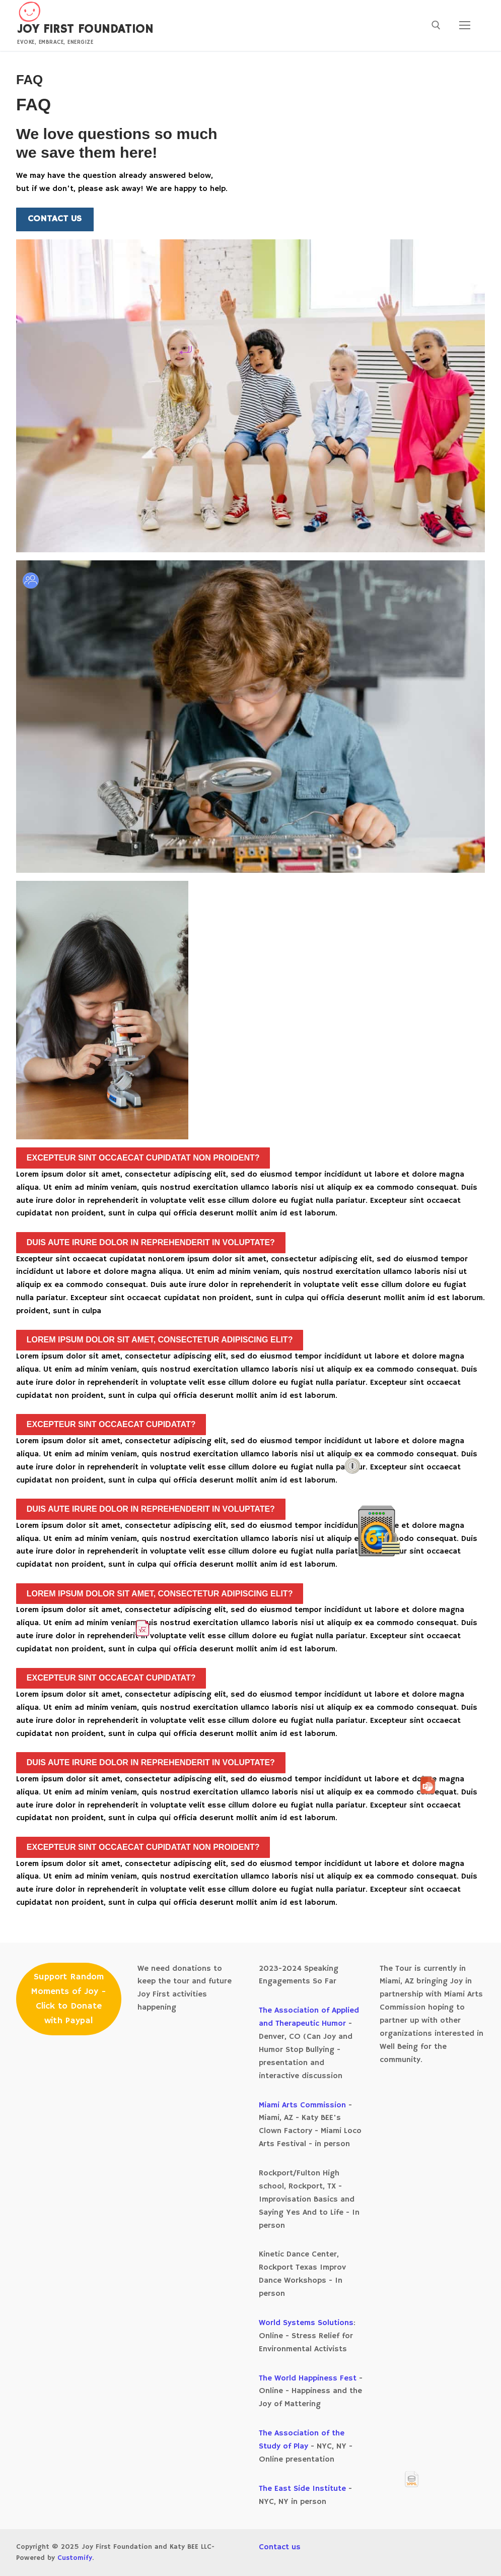 This screenshot has width=501, height=2576. I want to click on reply to all recipients of an email, so click(185, 349).